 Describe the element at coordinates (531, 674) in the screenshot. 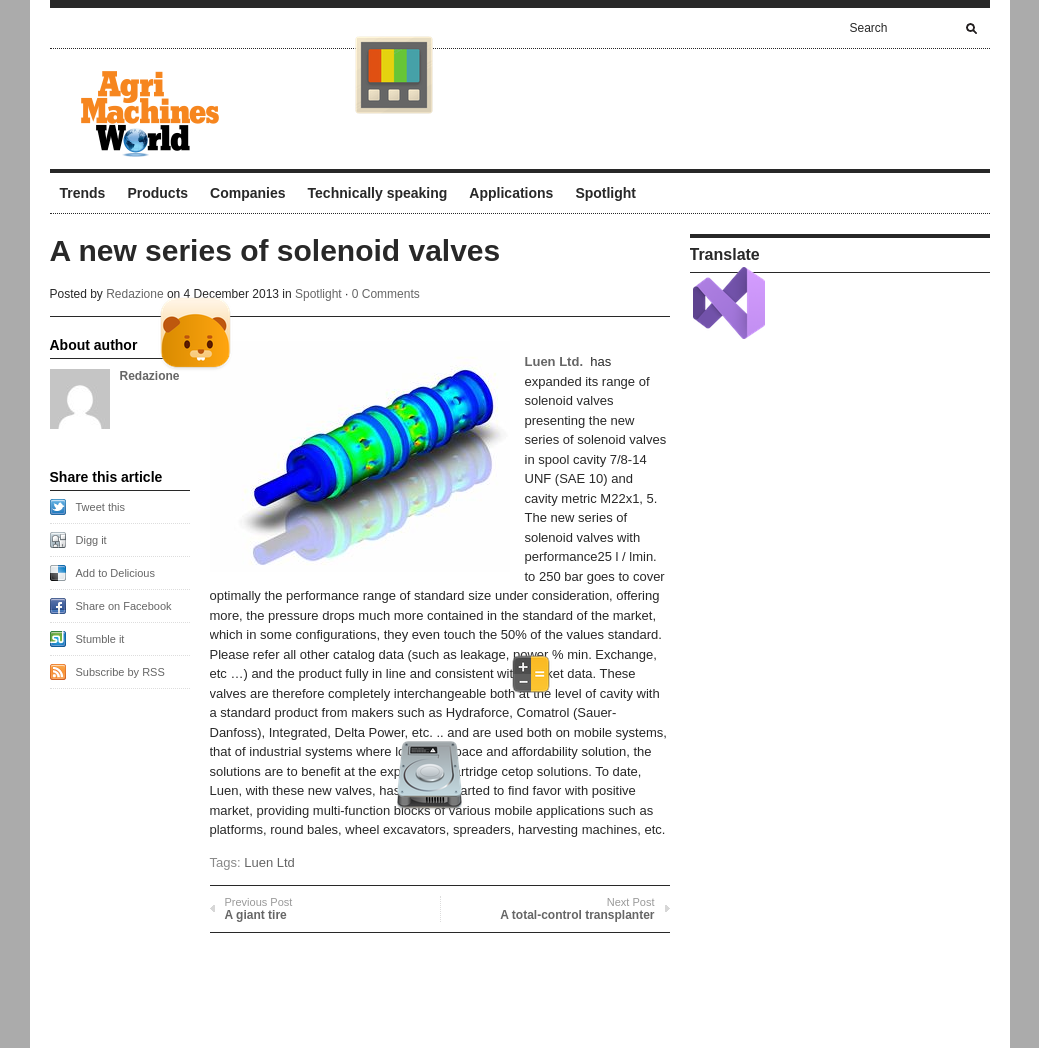

I see `open the calculator app` at that location.